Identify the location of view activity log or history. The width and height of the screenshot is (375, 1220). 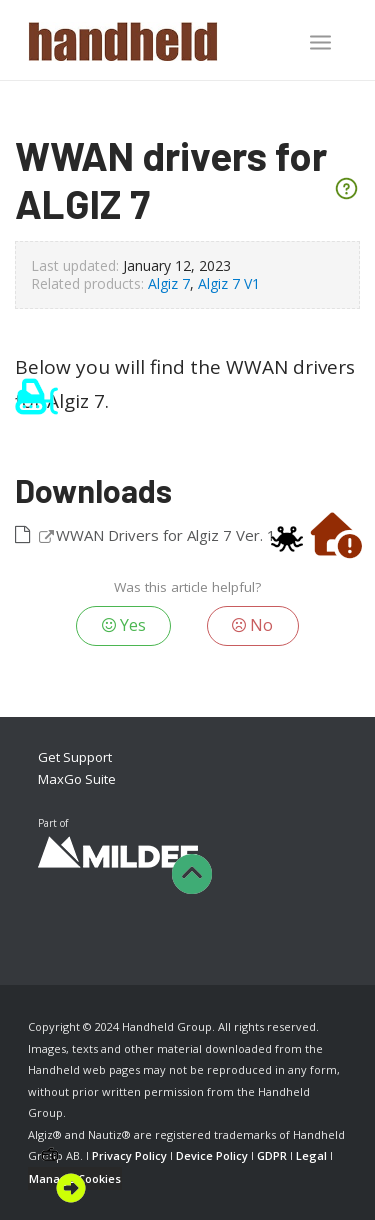
(50, 1155).